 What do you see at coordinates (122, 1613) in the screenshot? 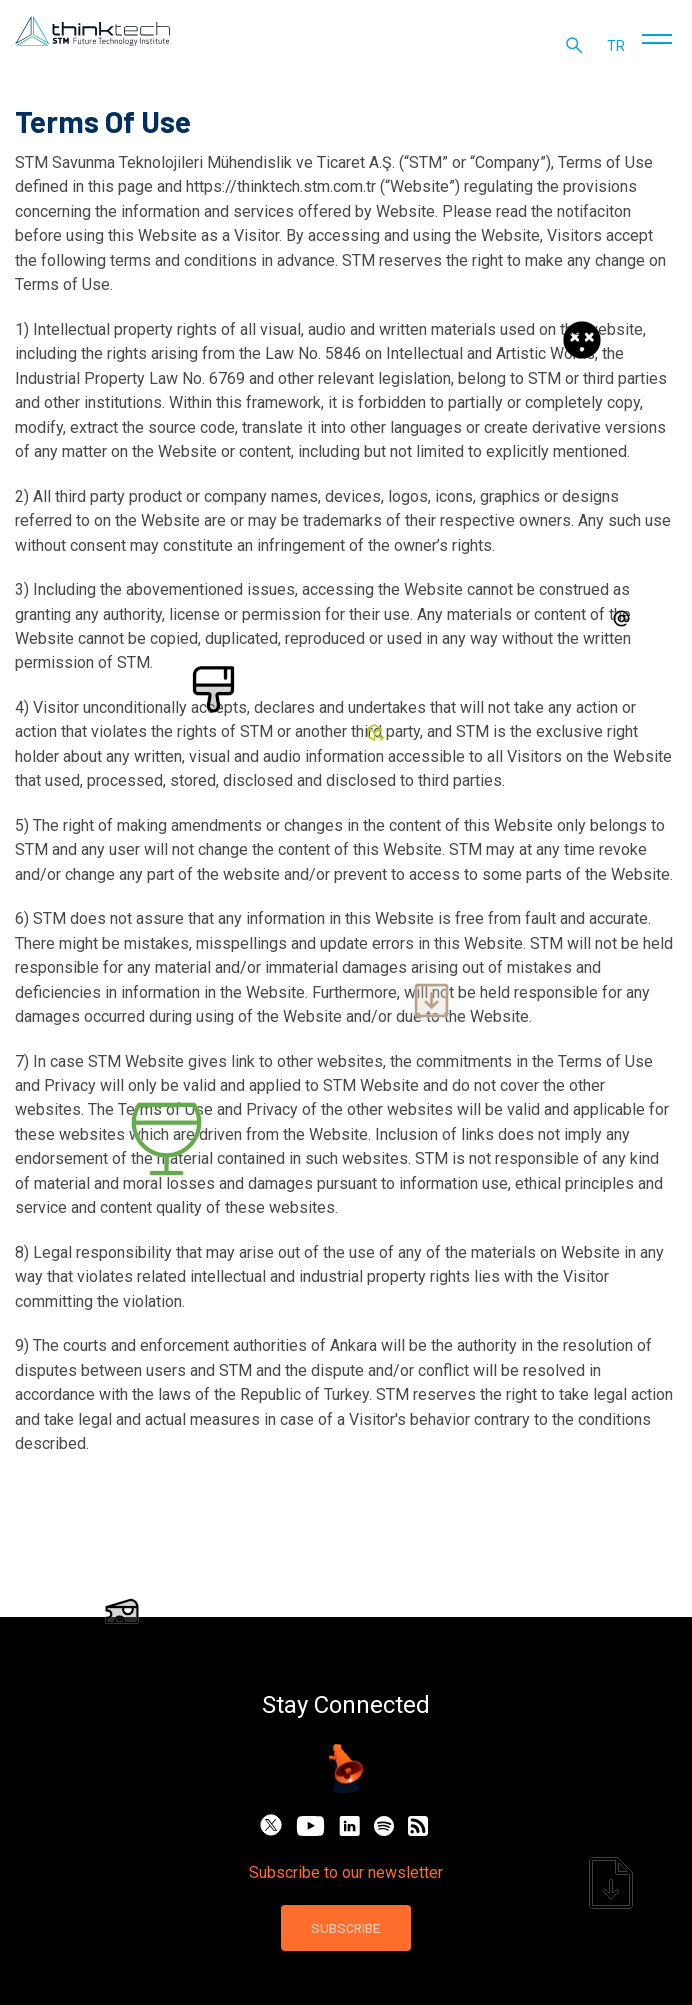
I see `browse dairy or cheese products` at bounding box center [122, 1613].